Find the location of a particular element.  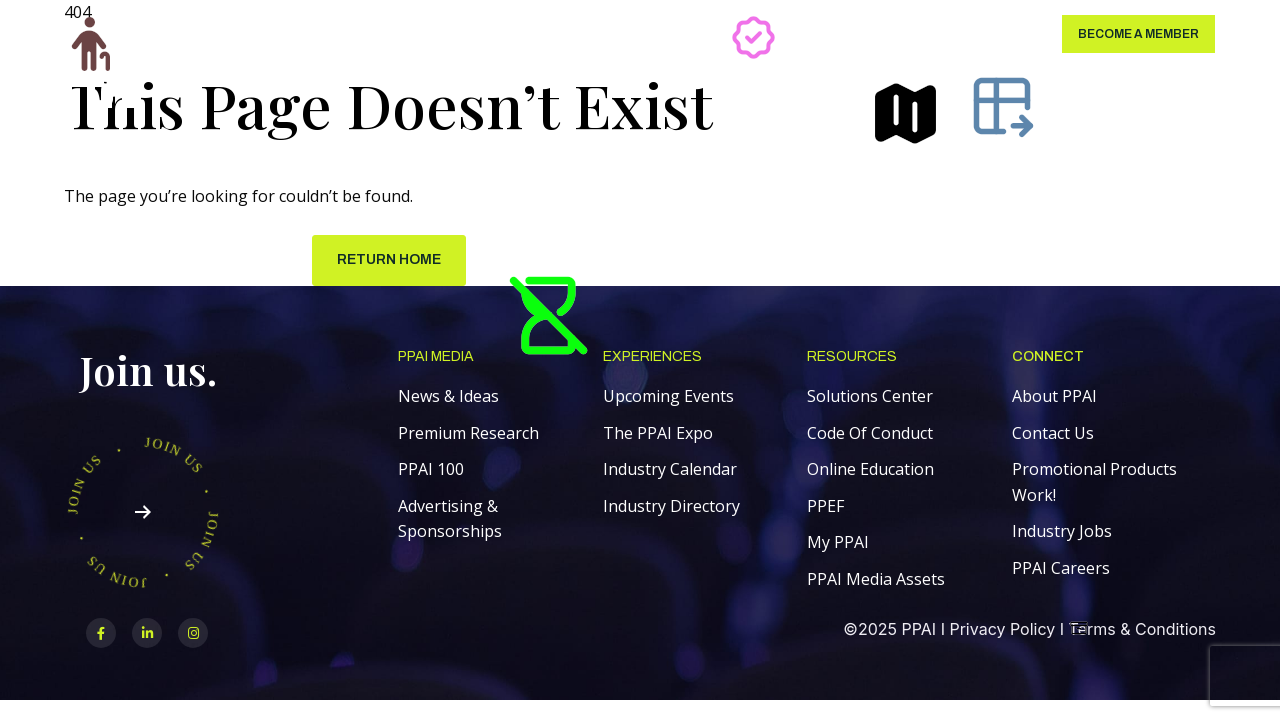

export table data to external file is located at coordinates (1002, 106).